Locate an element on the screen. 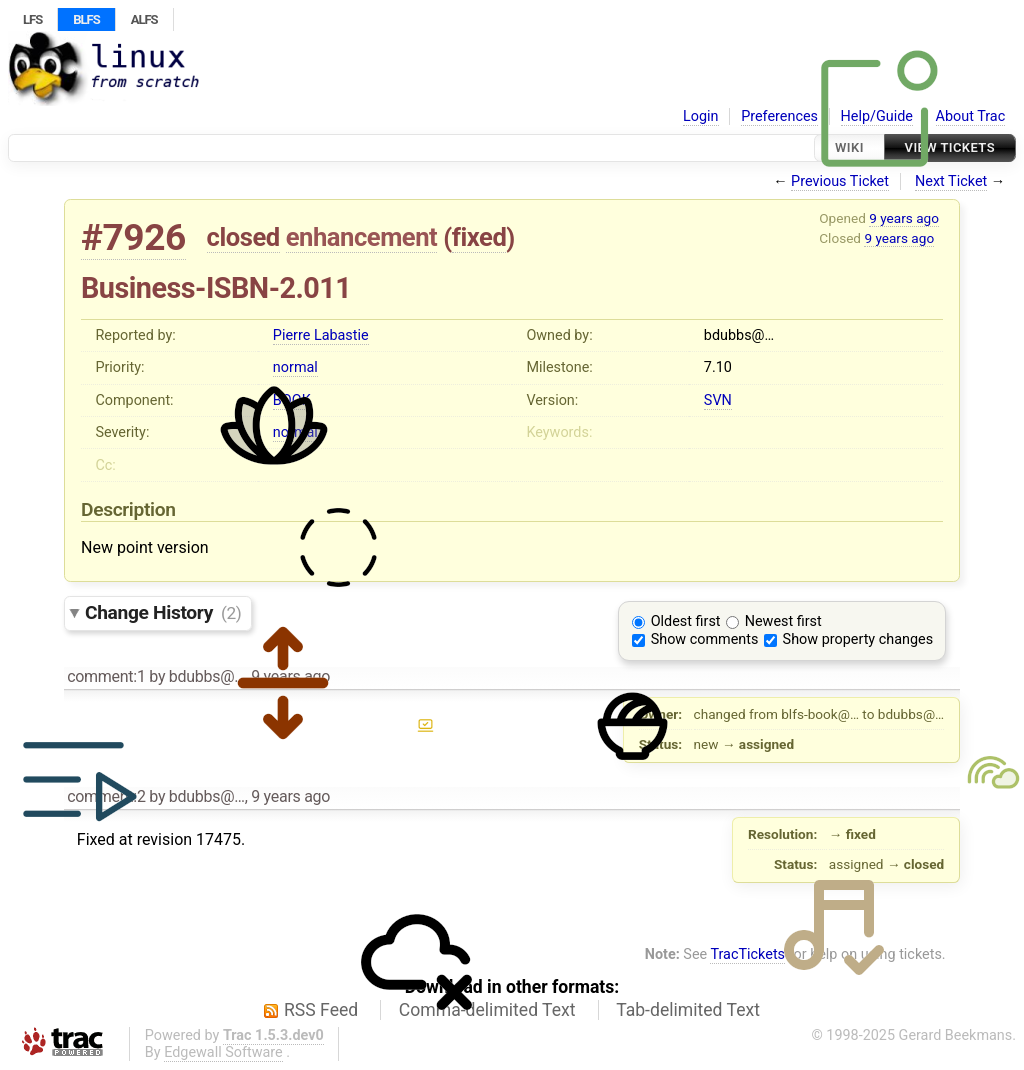 This screenshot has height=1070, width=1024. song or track successfully added to library is located at coordinates (834, 925).